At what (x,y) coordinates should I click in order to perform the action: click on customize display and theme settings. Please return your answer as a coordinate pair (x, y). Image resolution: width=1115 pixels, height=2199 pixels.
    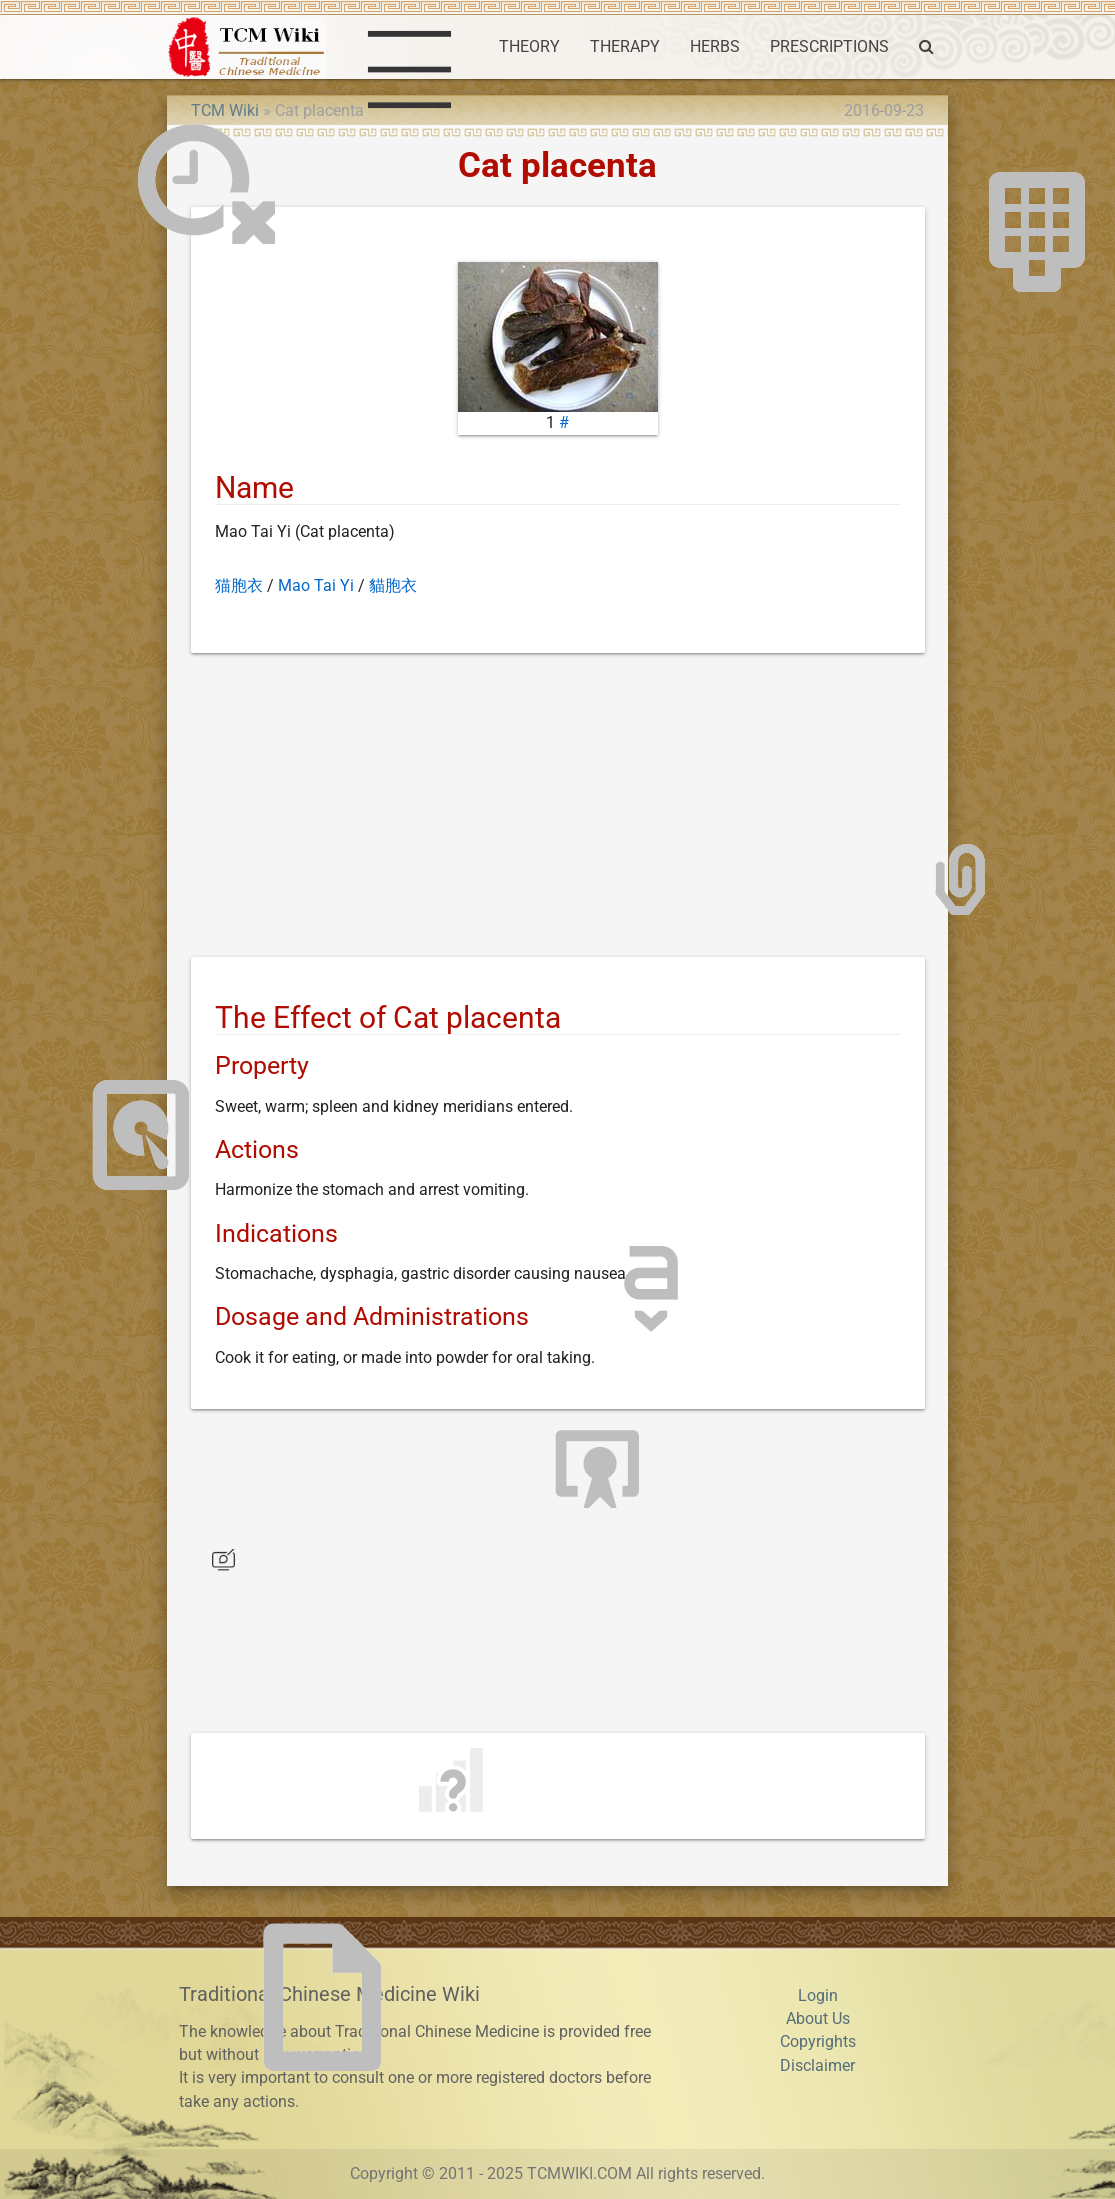
    Looking at the image, I should click on (223, 1560).